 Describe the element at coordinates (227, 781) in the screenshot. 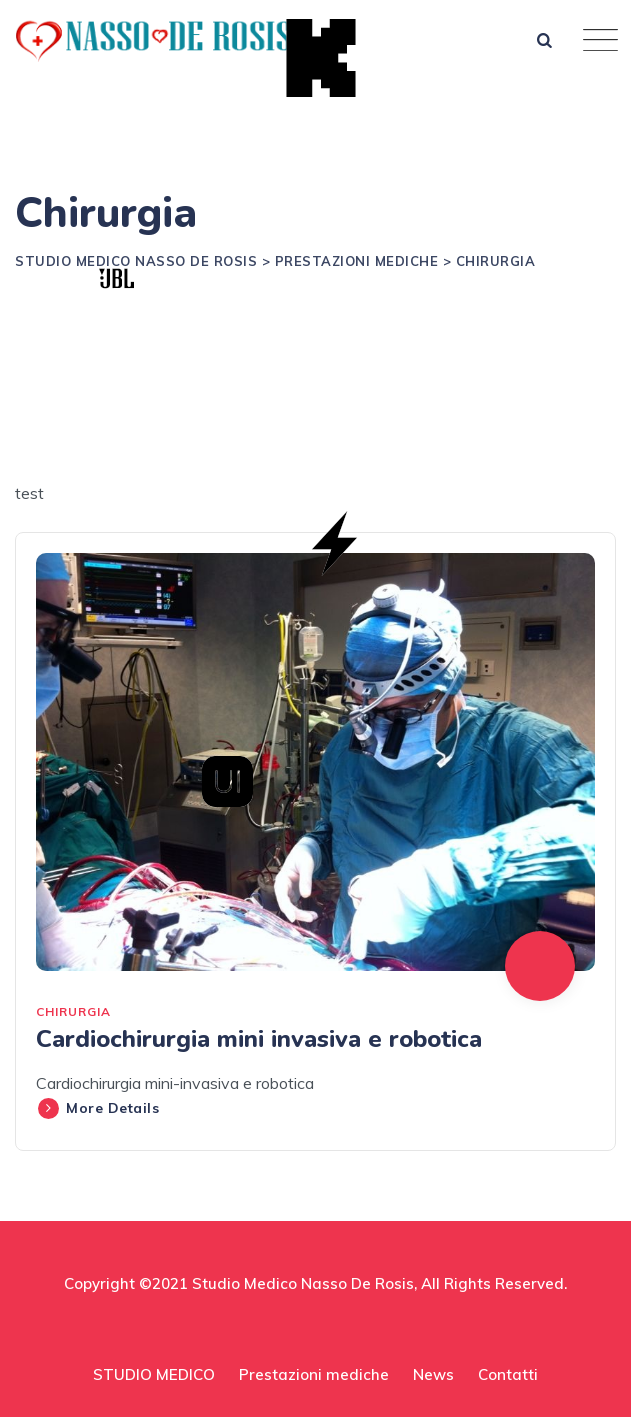

I see `heroui brand logo` at that location.